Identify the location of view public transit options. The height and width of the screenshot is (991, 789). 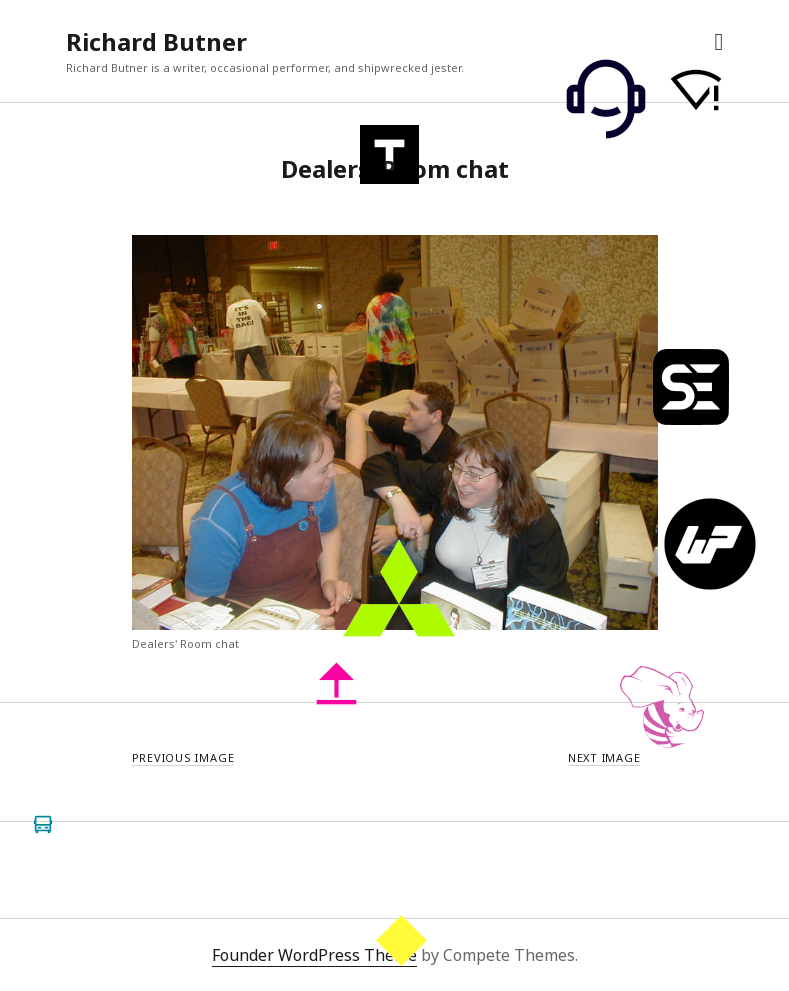
(43, 824).